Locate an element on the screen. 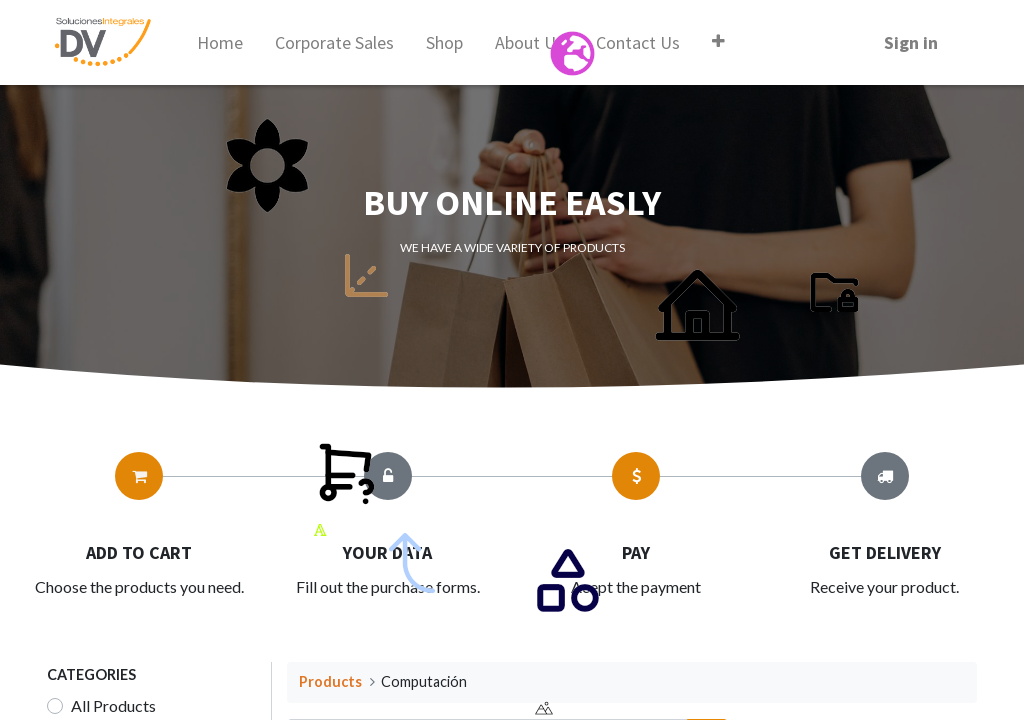 The image size is (1024, 720). get help with your shopping cart is located at coordinates (345, 472).